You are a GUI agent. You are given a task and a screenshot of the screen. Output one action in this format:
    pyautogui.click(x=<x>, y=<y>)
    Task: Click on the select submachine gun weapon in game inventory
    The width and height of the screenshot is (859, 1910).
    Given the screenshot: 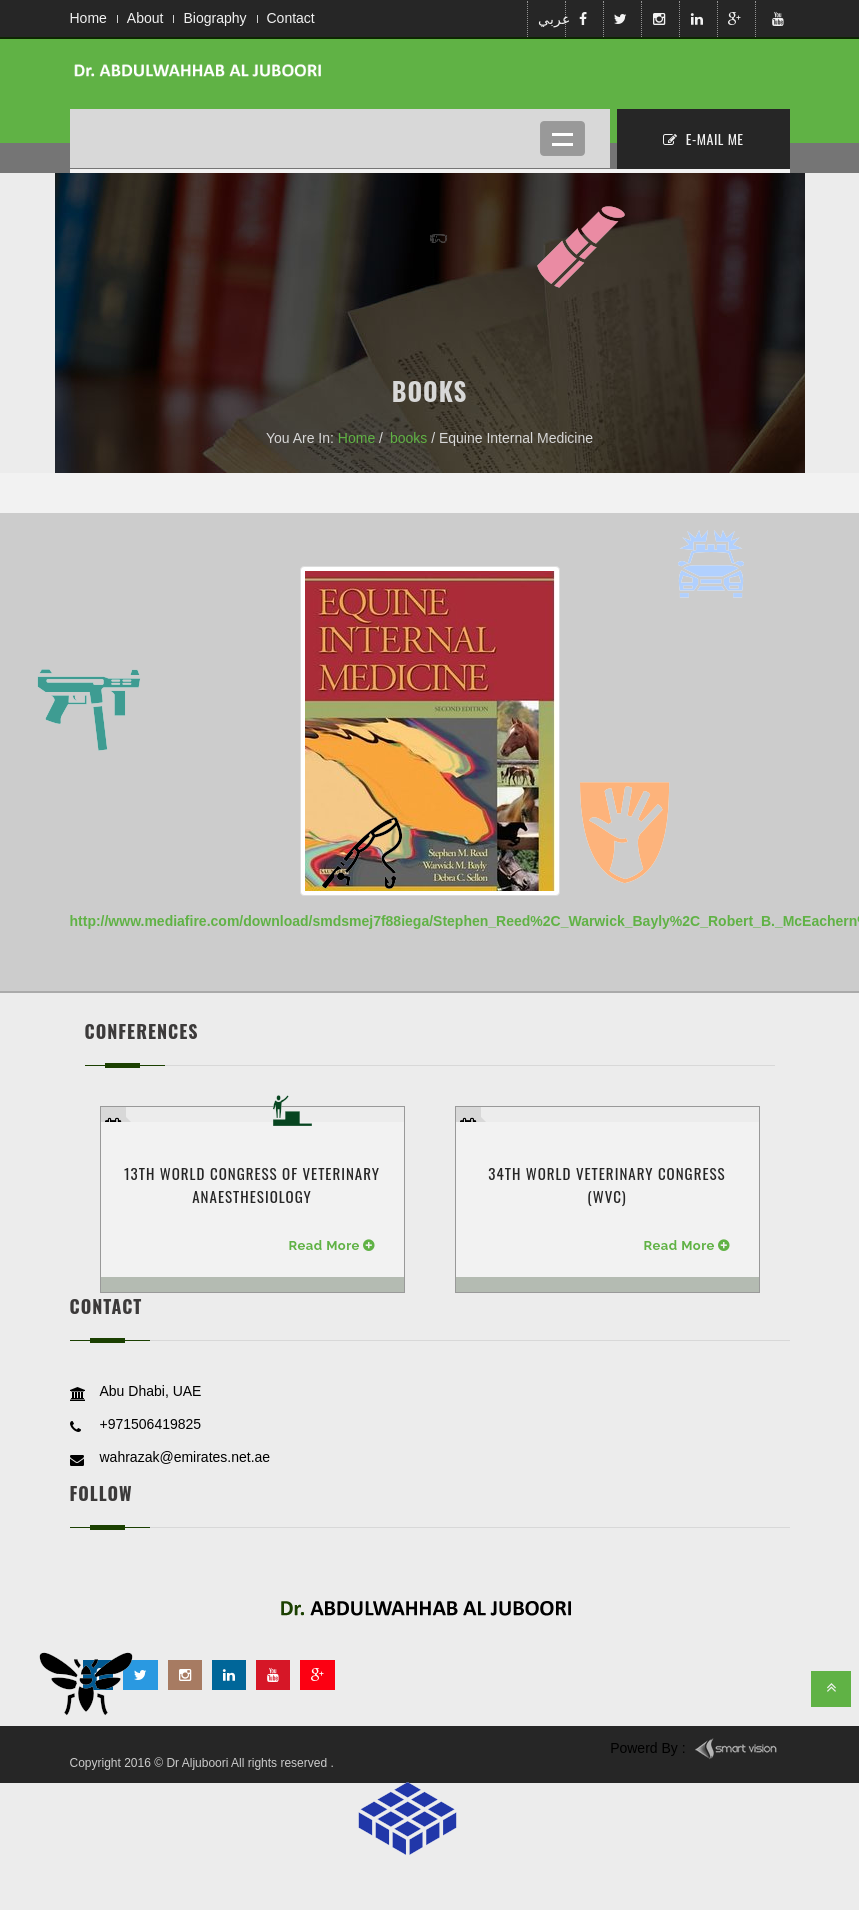 What is the action you would take?
    pyautogui.click(x=89, y=710)
    